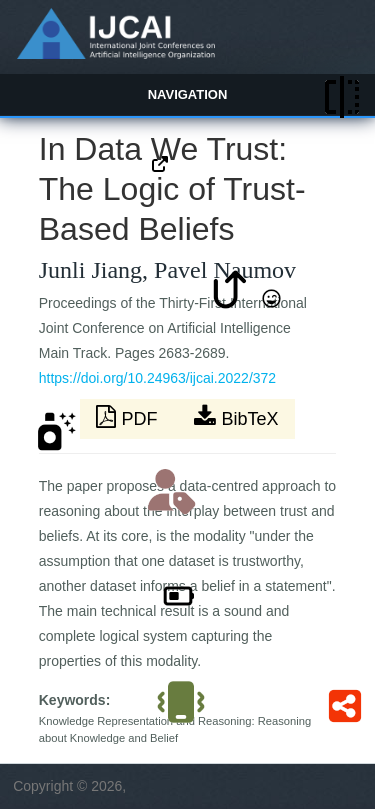 This screenshot has width=375, height=809. I want to click on share content to social media or other apps, so click(345, 706).